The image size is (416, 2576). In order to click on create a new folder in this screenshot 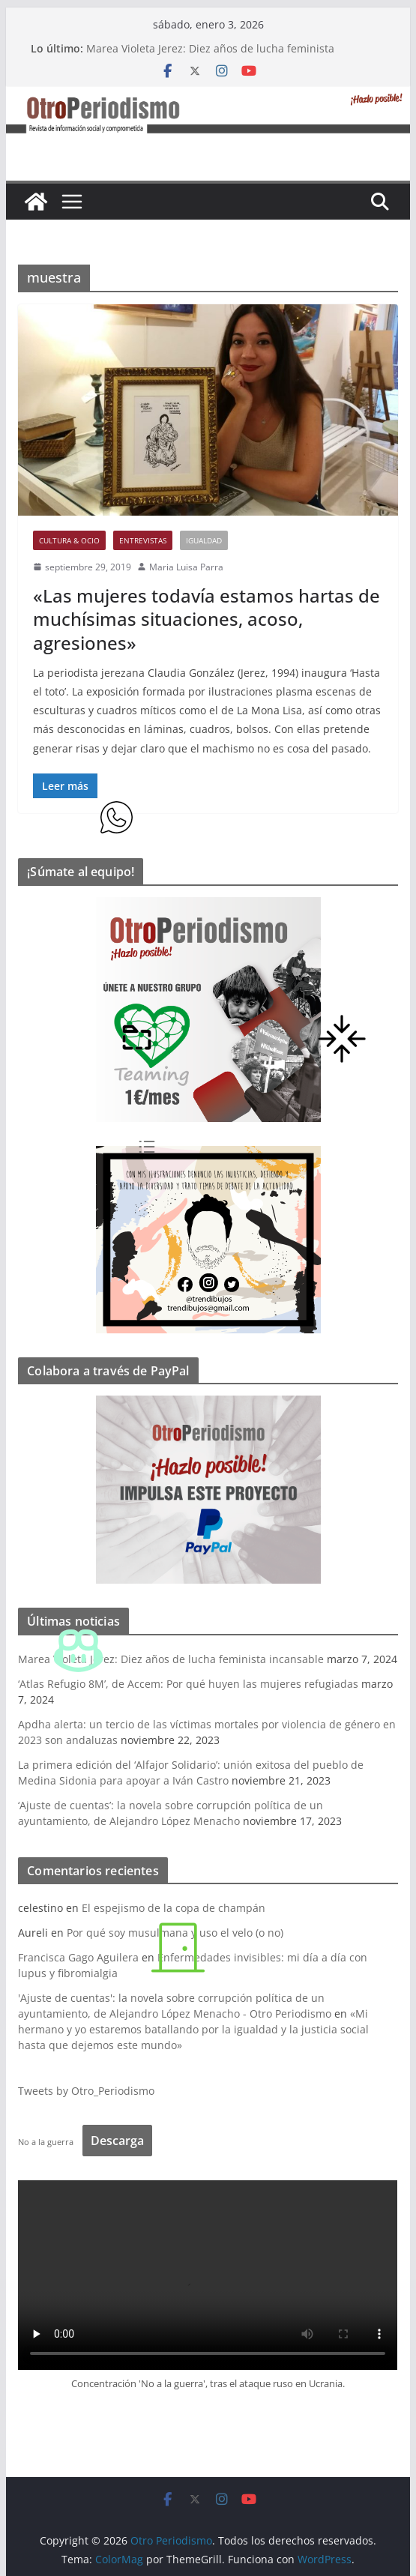, I will do `click(136, 1037)`.